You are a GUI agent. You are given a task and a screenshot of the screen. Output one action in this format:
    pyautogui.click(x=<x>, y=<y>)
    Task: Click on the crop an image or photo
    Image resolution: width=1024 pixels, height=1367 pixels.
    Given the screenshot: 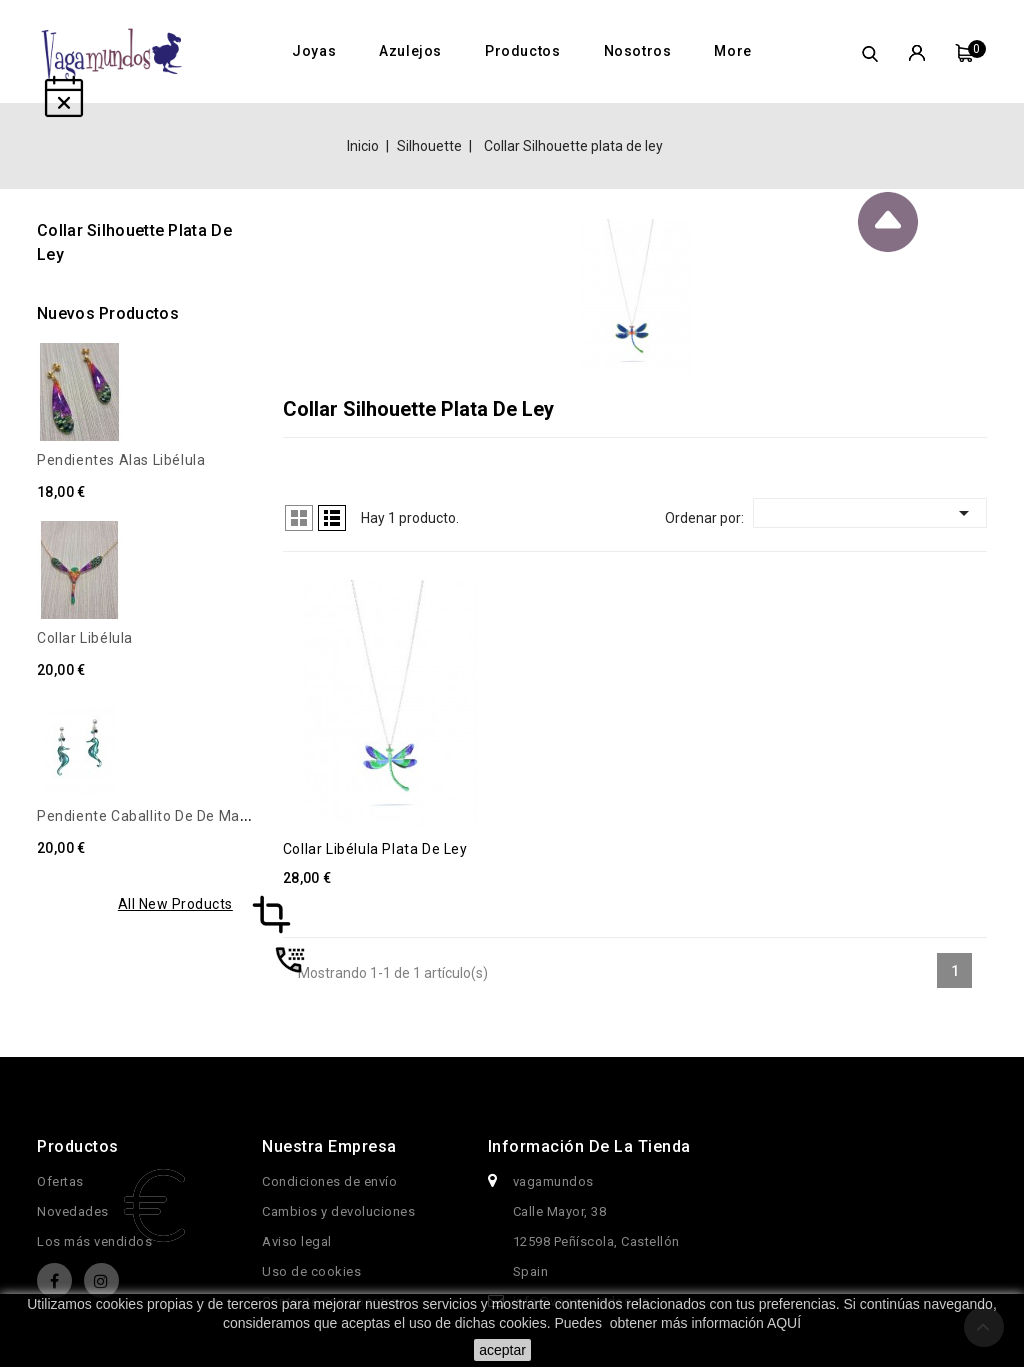 What is the action you would take?
    pyautogui.click(x=271, y=914)
    